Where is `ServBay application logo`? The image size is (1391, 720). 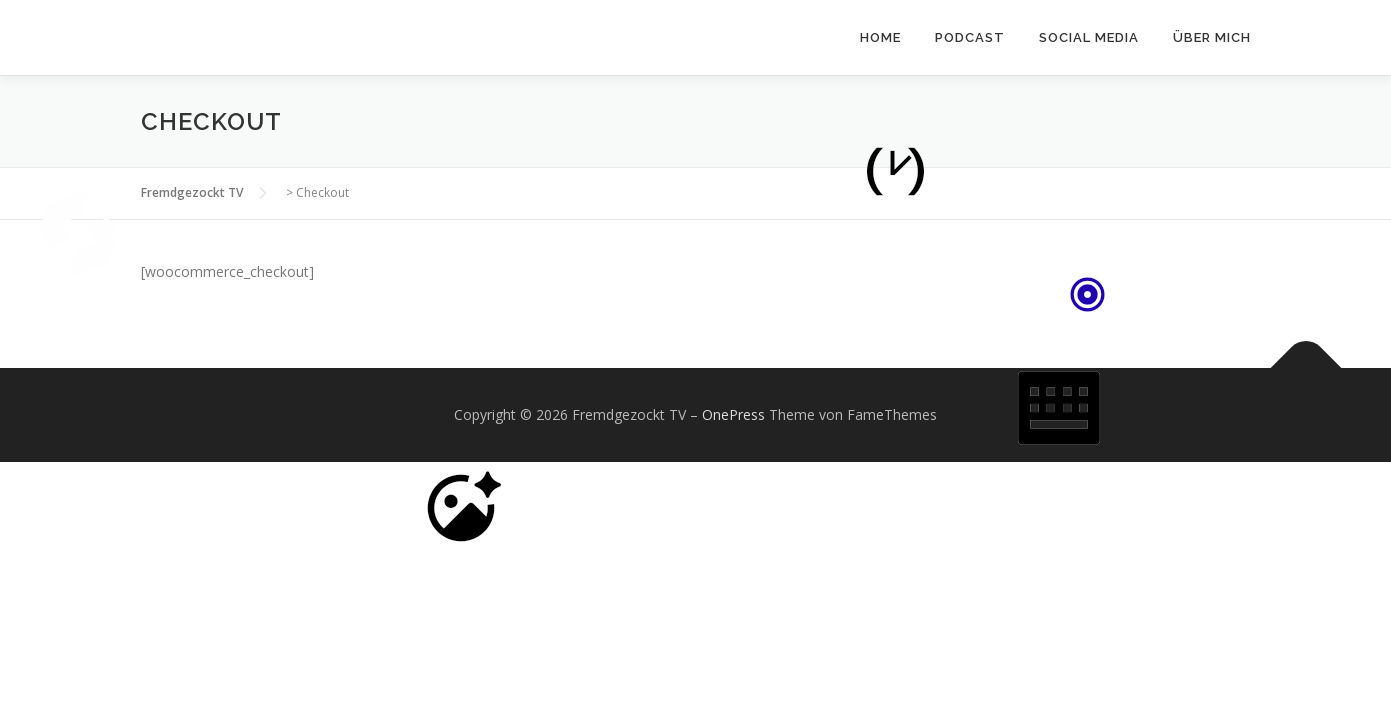 ServBay application logo is located at coordinates (79, 233).